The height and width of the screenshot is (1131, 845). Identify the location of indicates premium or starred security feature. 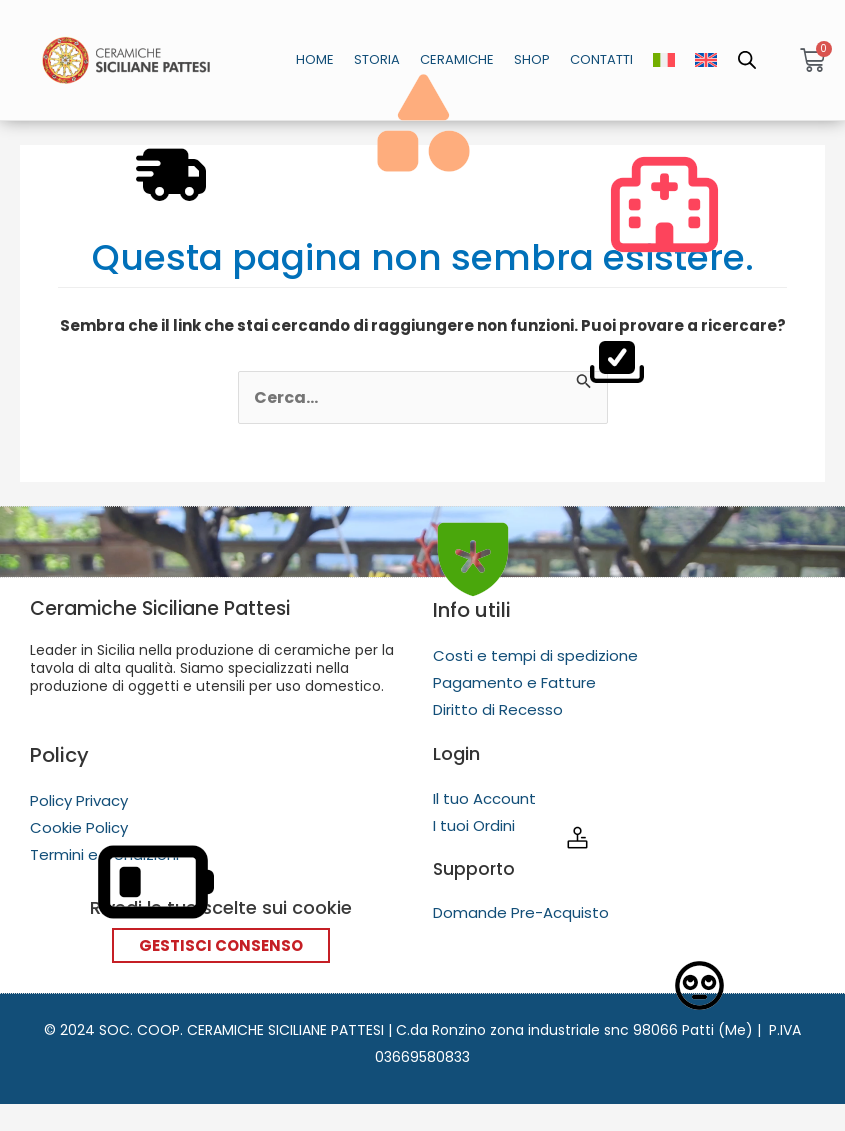
(473, 555).